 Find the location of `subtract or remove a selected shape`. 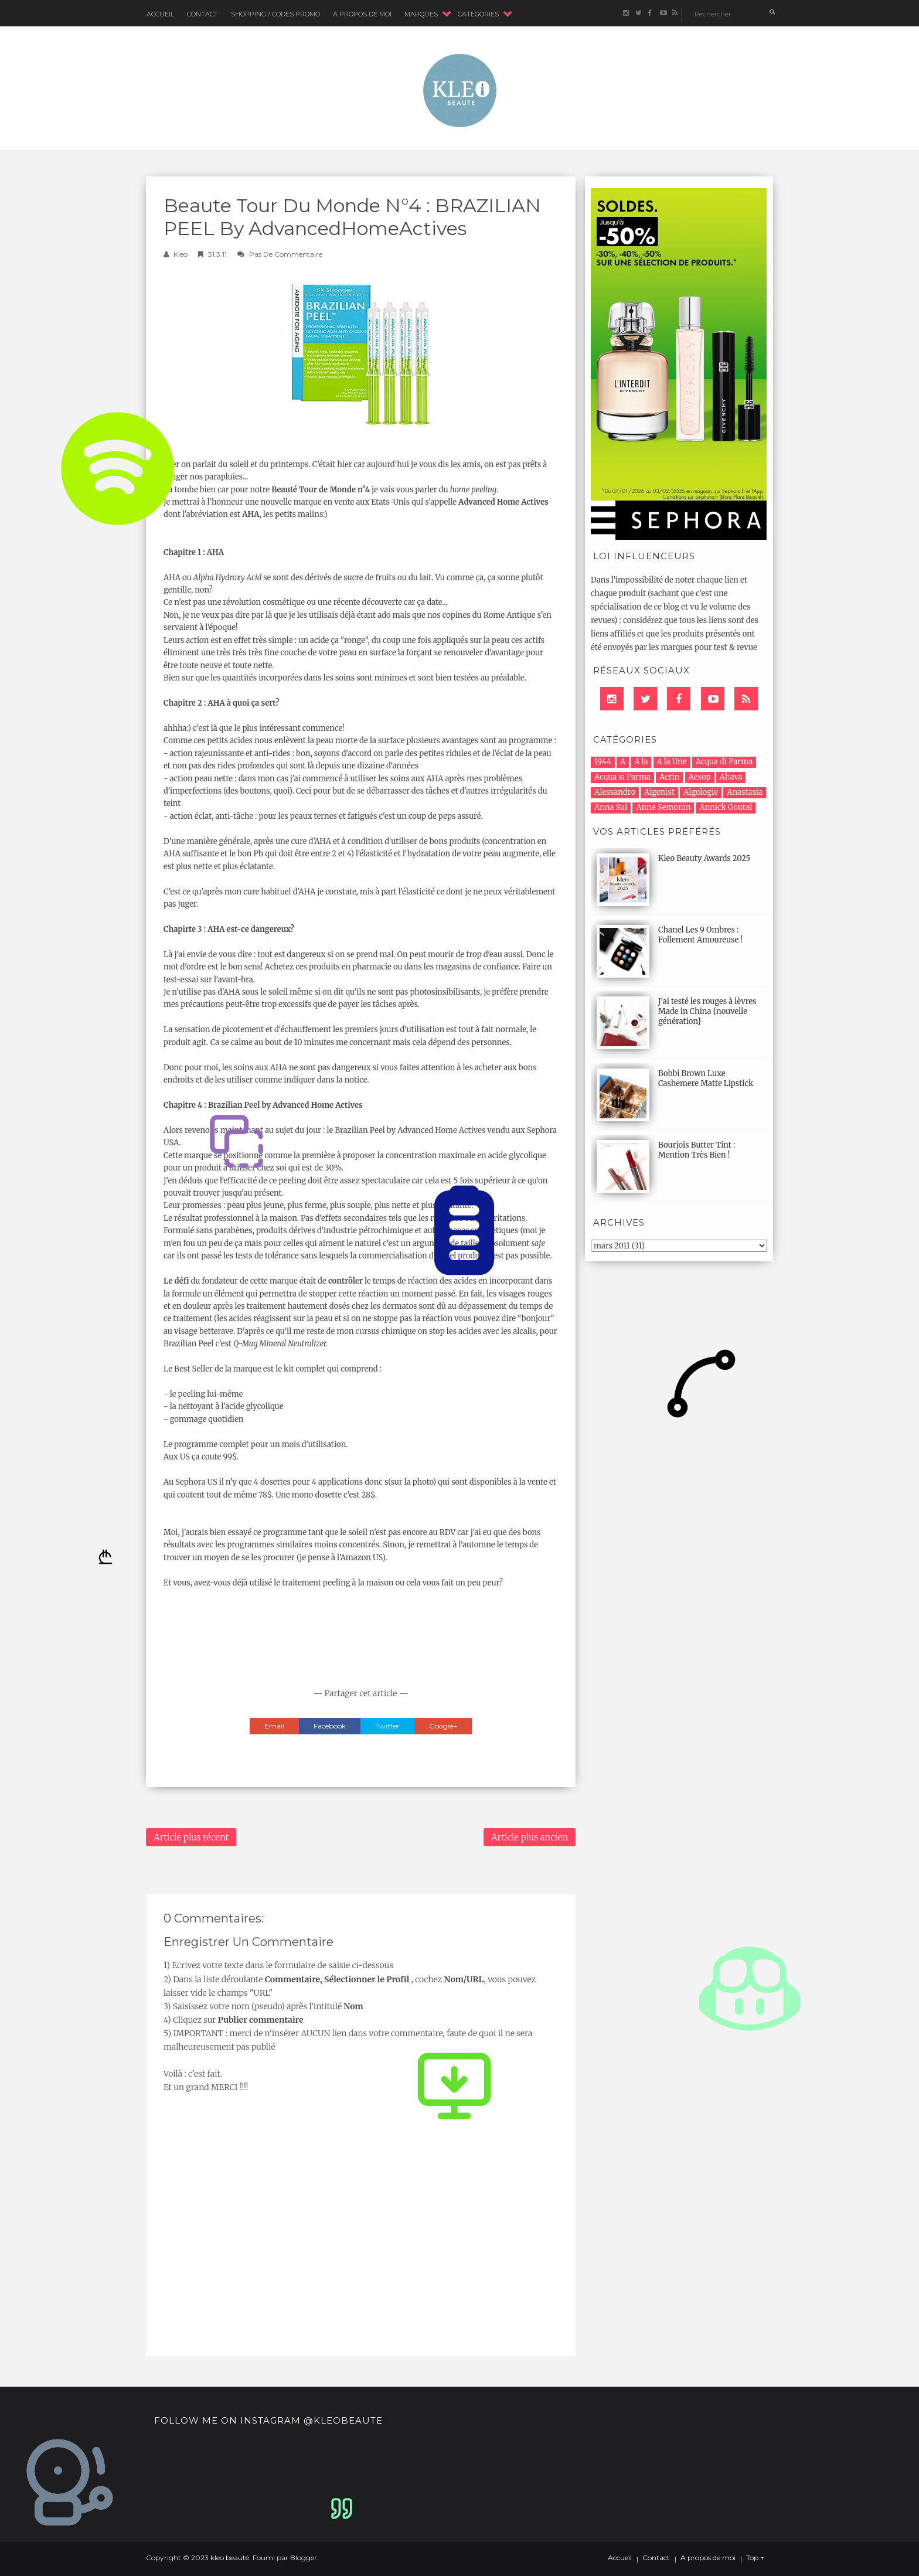

subtract or remove a selected shape is located at coordinates (236, 1141).